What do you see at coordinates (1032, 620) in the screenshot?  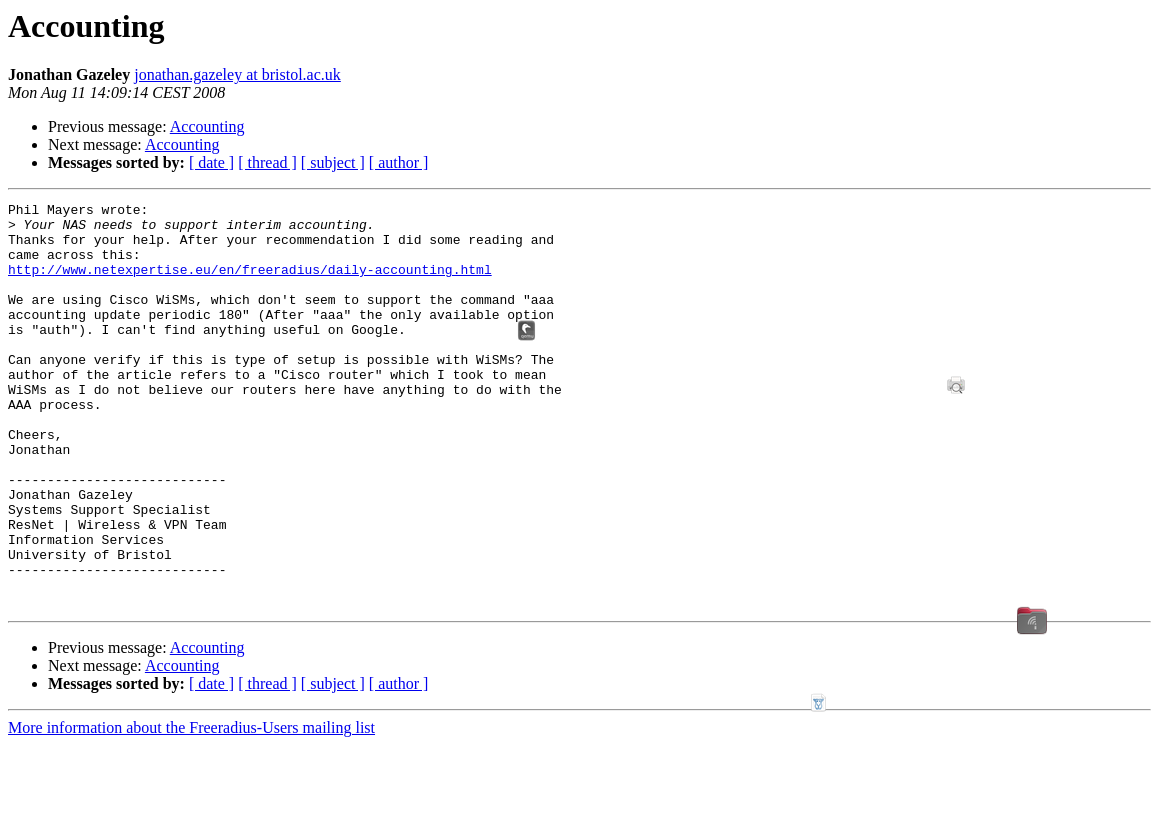 I see `folder synced with insync cloud service` at bounding box center [1032, 620].